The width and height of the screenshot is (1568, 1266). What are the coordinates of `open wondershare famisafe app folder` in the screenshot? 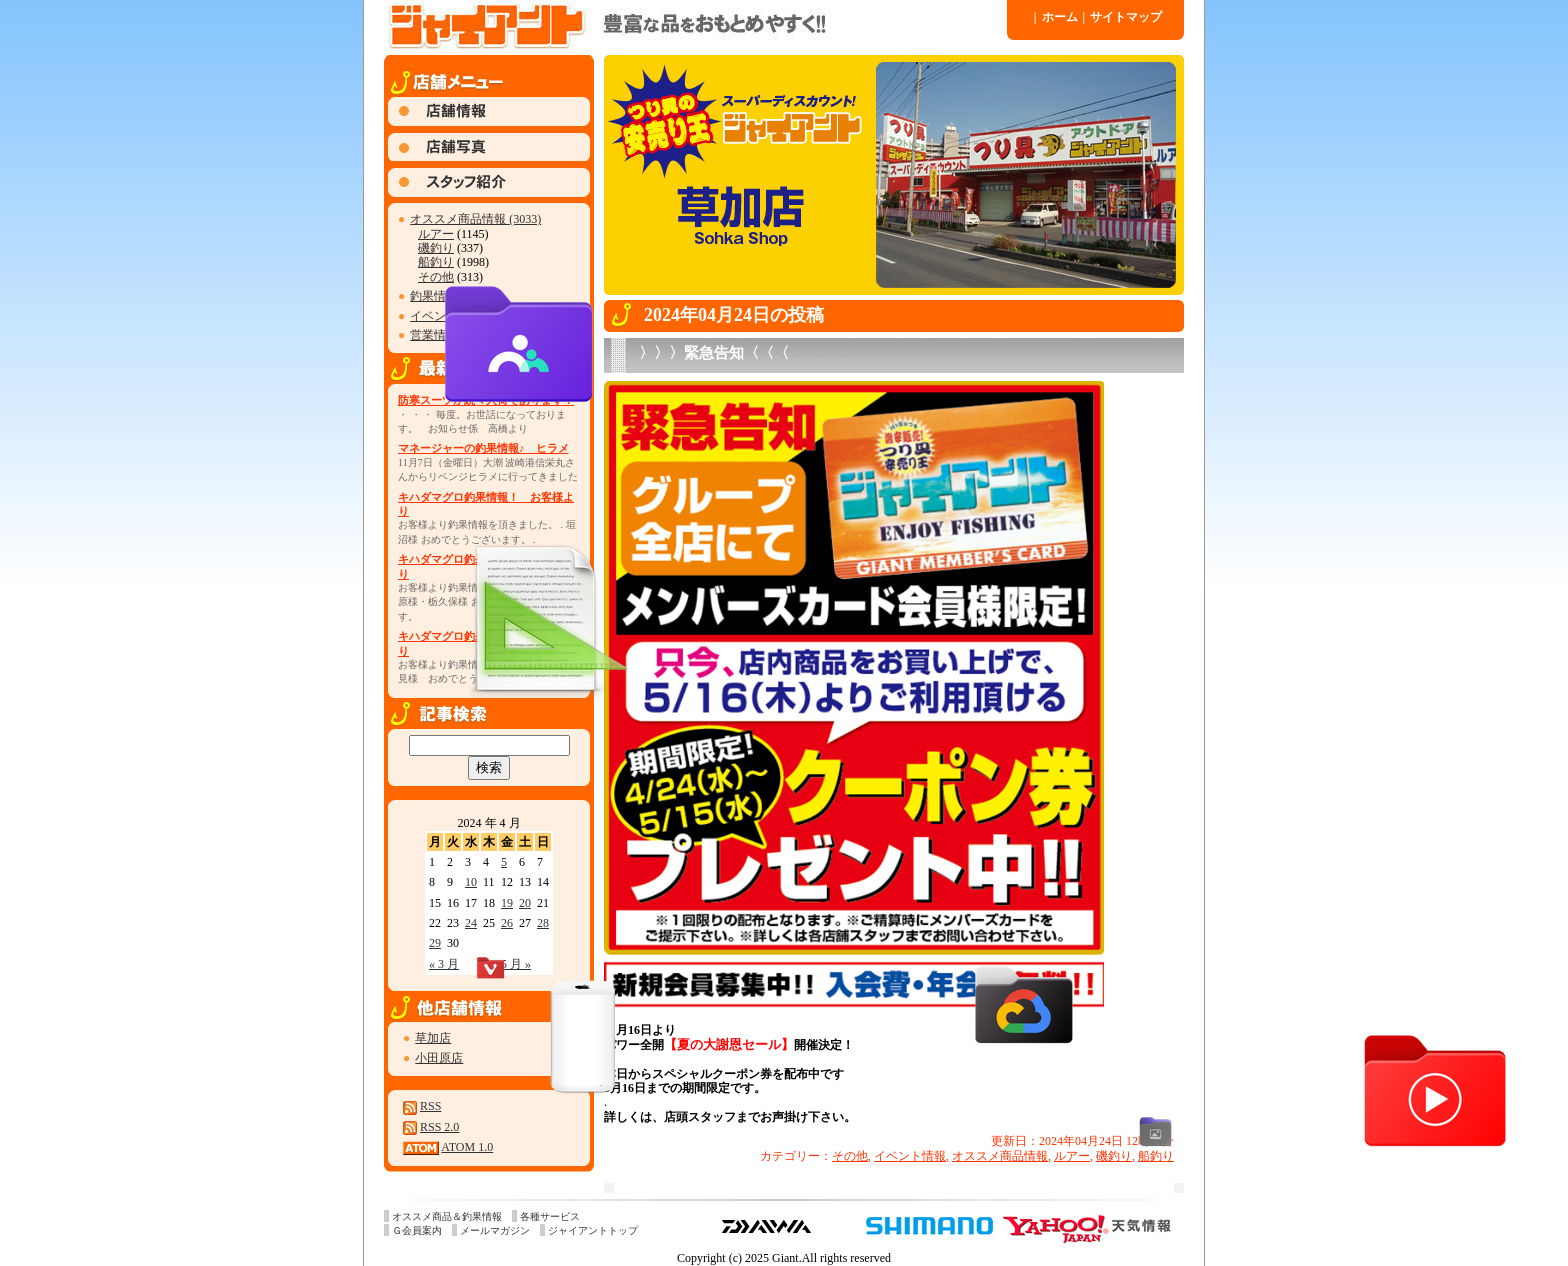 It's located at (518, 348).